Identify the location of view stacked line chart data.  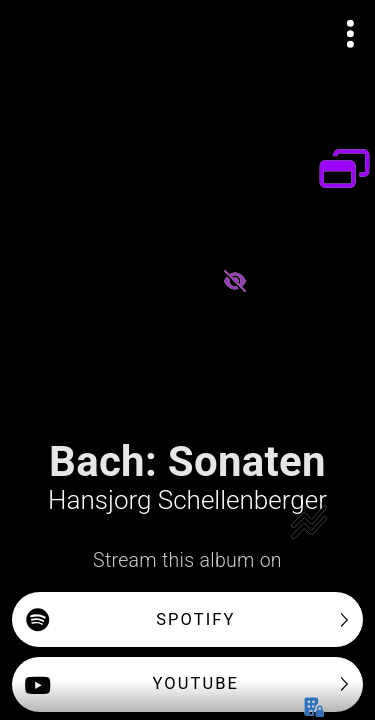
(309, 522).